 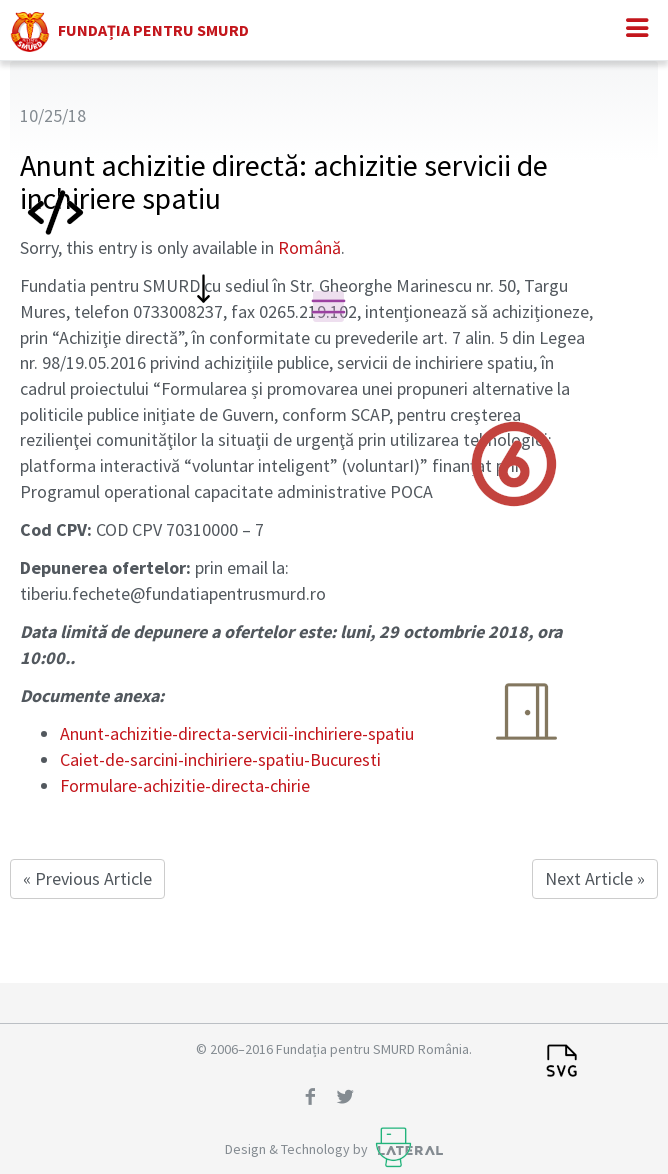 What do you see at coordinates (55, 212) in the screenshot?
I see `view or edit source code` at bounding box center [55, 212].